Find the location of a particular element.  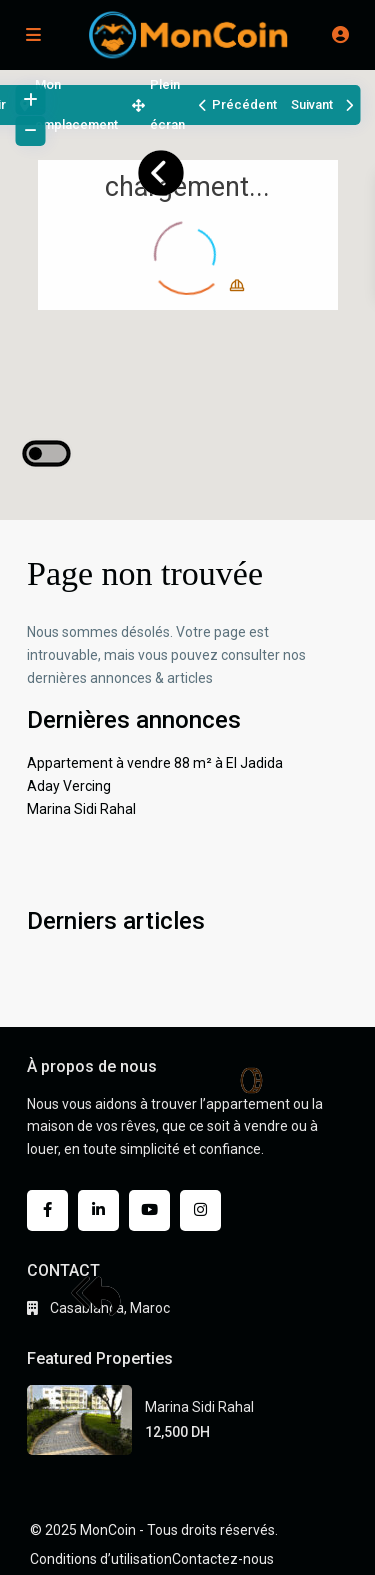

toggle switch in the off position is located at coordinates (46, 453).